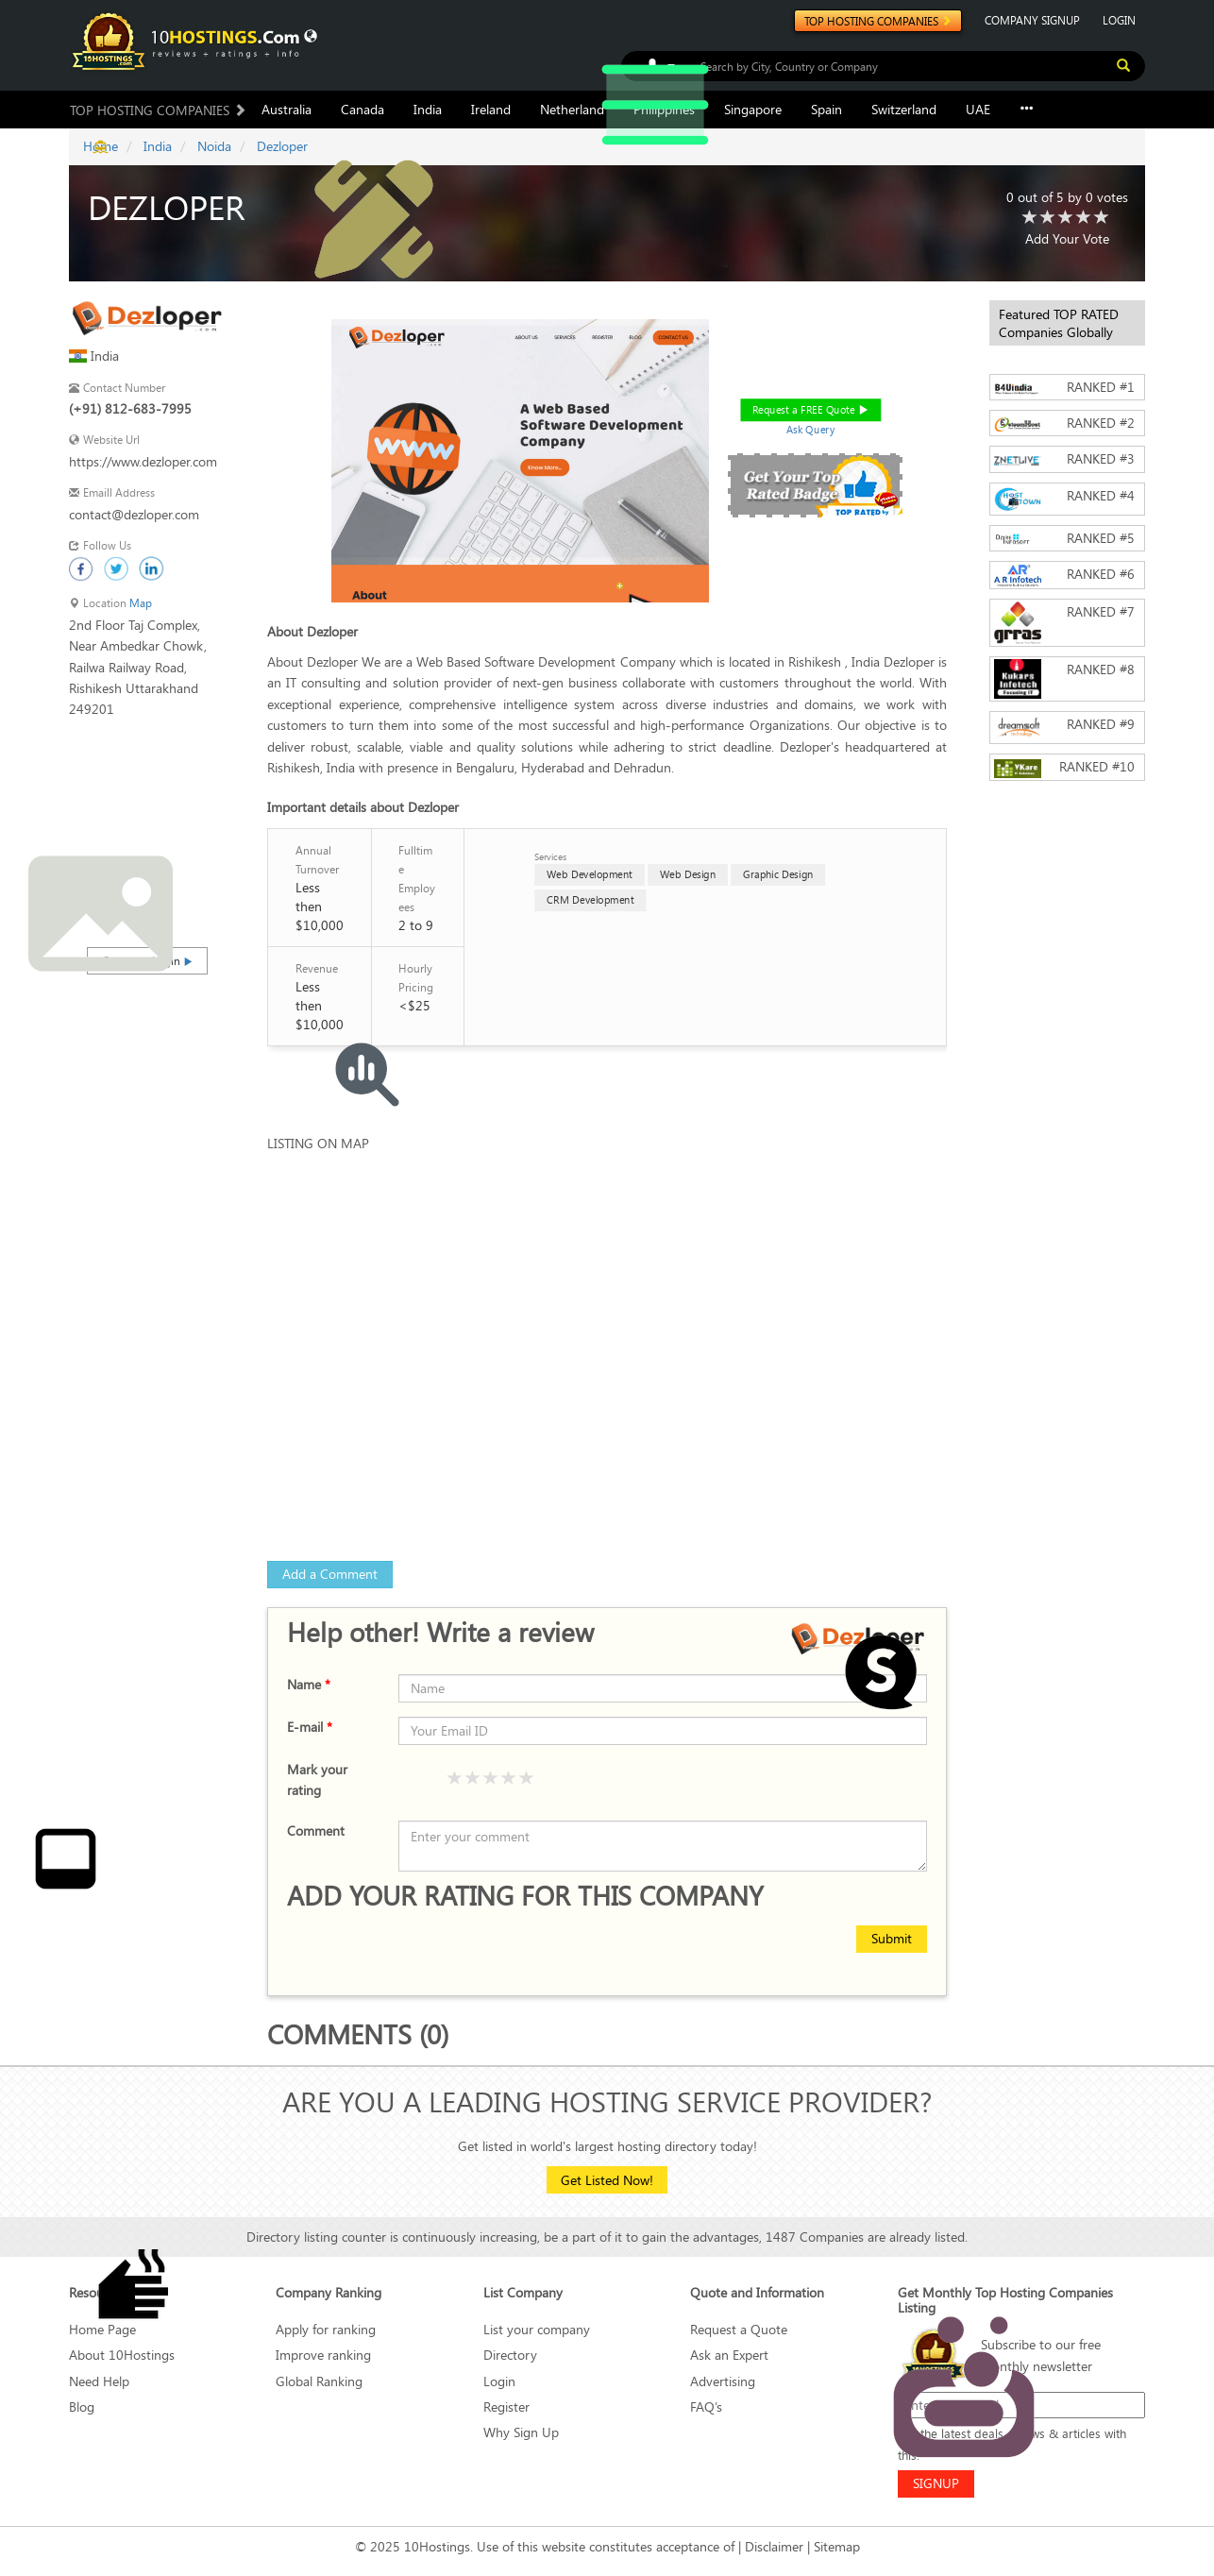 This screenshot has height=2576, width=1214. Describe the element at coordinates (964, 2396) in the screenshot. I see `indicates hand washing or hygiene station` at that location.